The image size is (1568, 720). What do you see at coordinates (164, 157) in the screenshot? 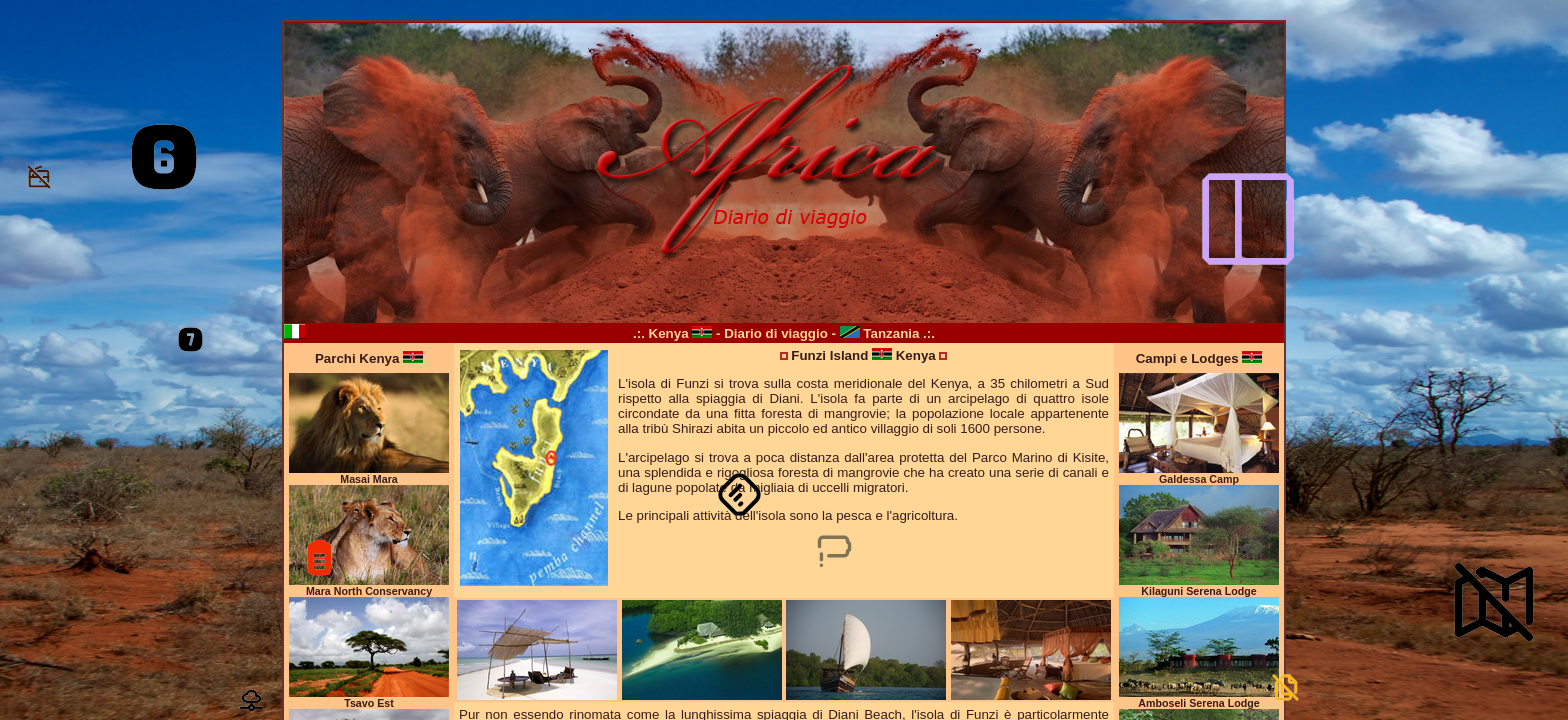
I see `indicates step 6 in a multi-step process` at bounding box center [164, 157].